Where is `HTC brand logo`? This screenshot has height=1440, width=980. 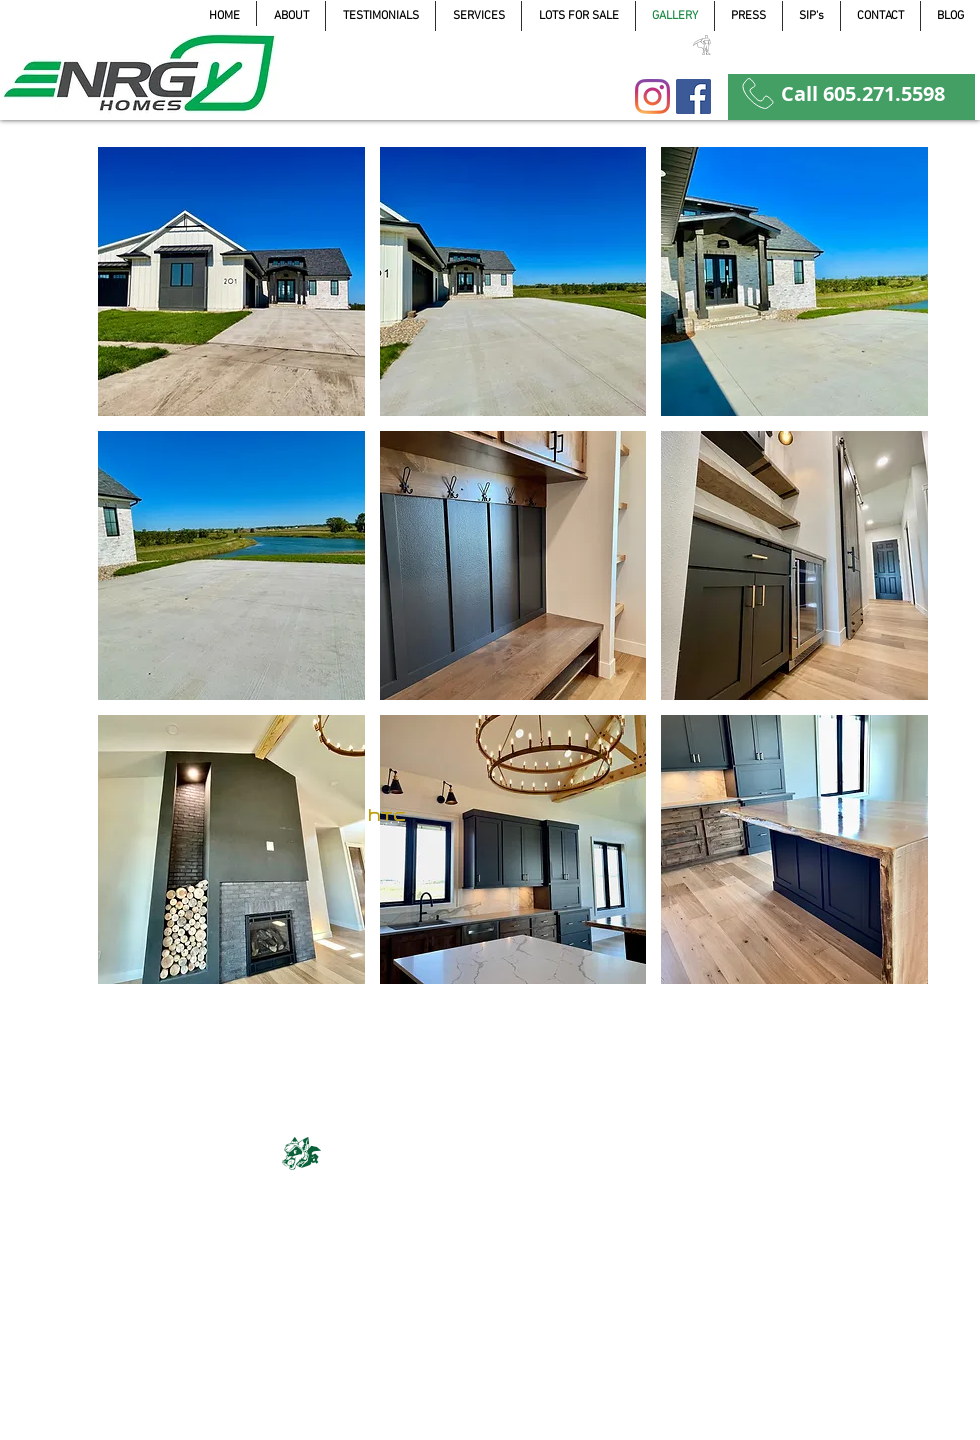
HTC brand logo is located at coordinates (387, 815).